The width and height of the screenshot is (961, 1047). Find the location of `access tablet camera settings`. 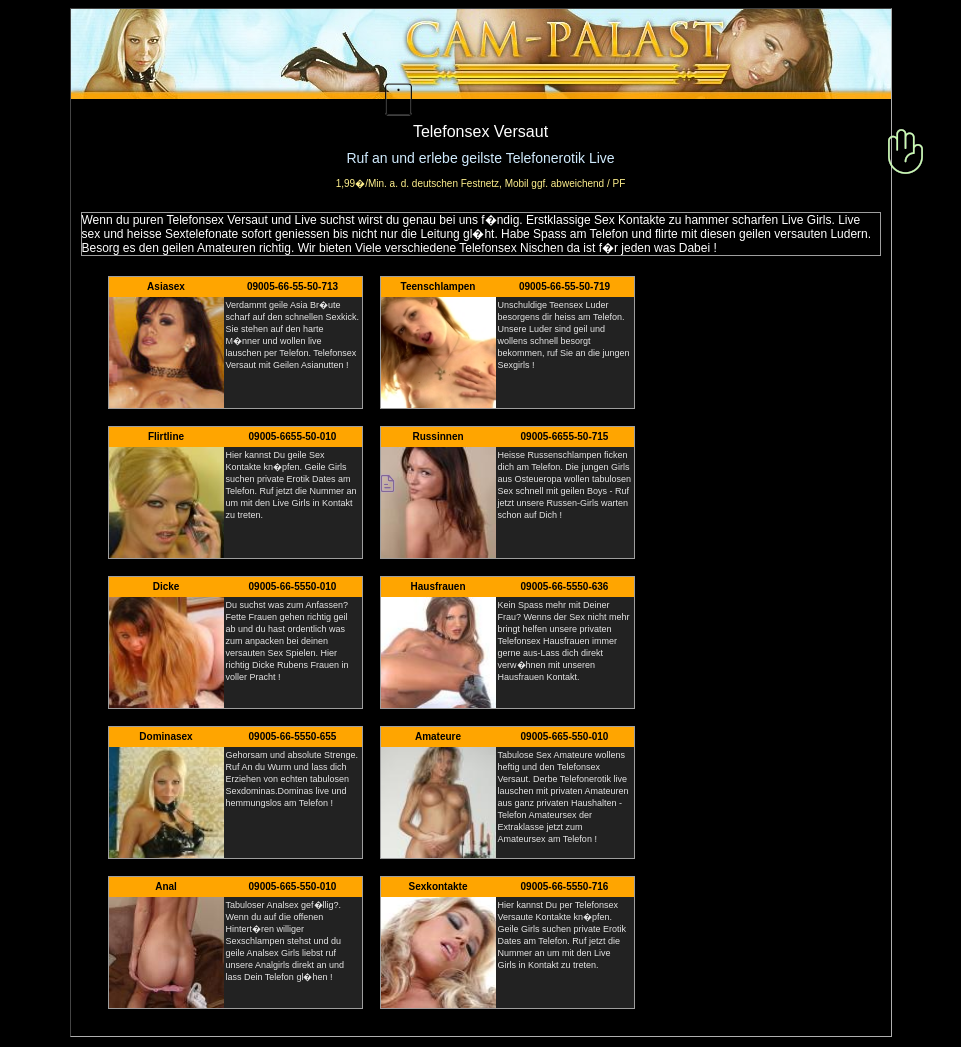

access tablet camera settings is located at coordinates (398, 99).